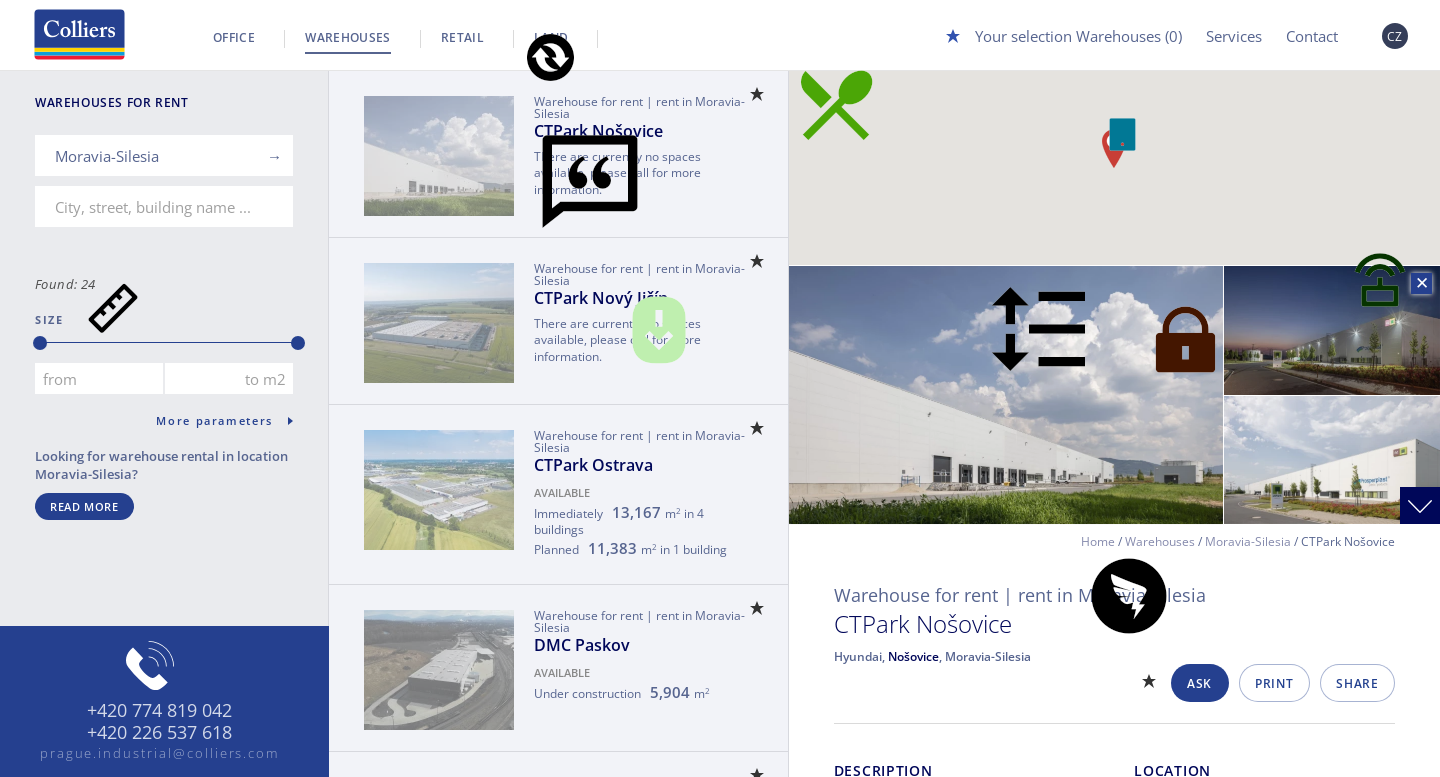  Describe the element at coordinates (1129, 596) in the screenshot. I see `open DingTalk messaging app` at that location.